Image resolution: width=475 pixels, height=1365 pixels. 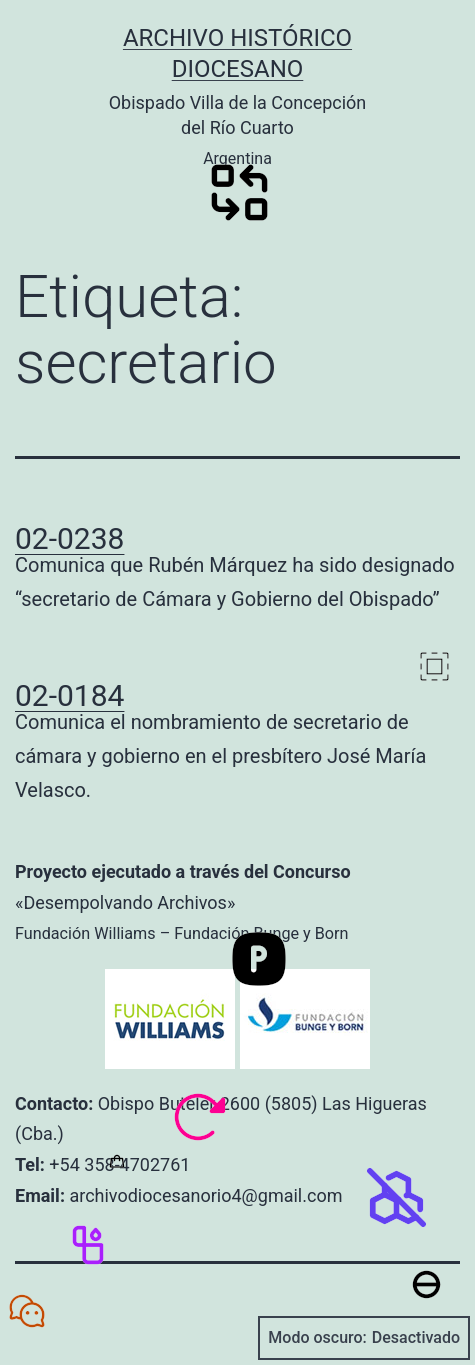 I want to click on open WeChat messaging app, so click(x=27, y=1311).